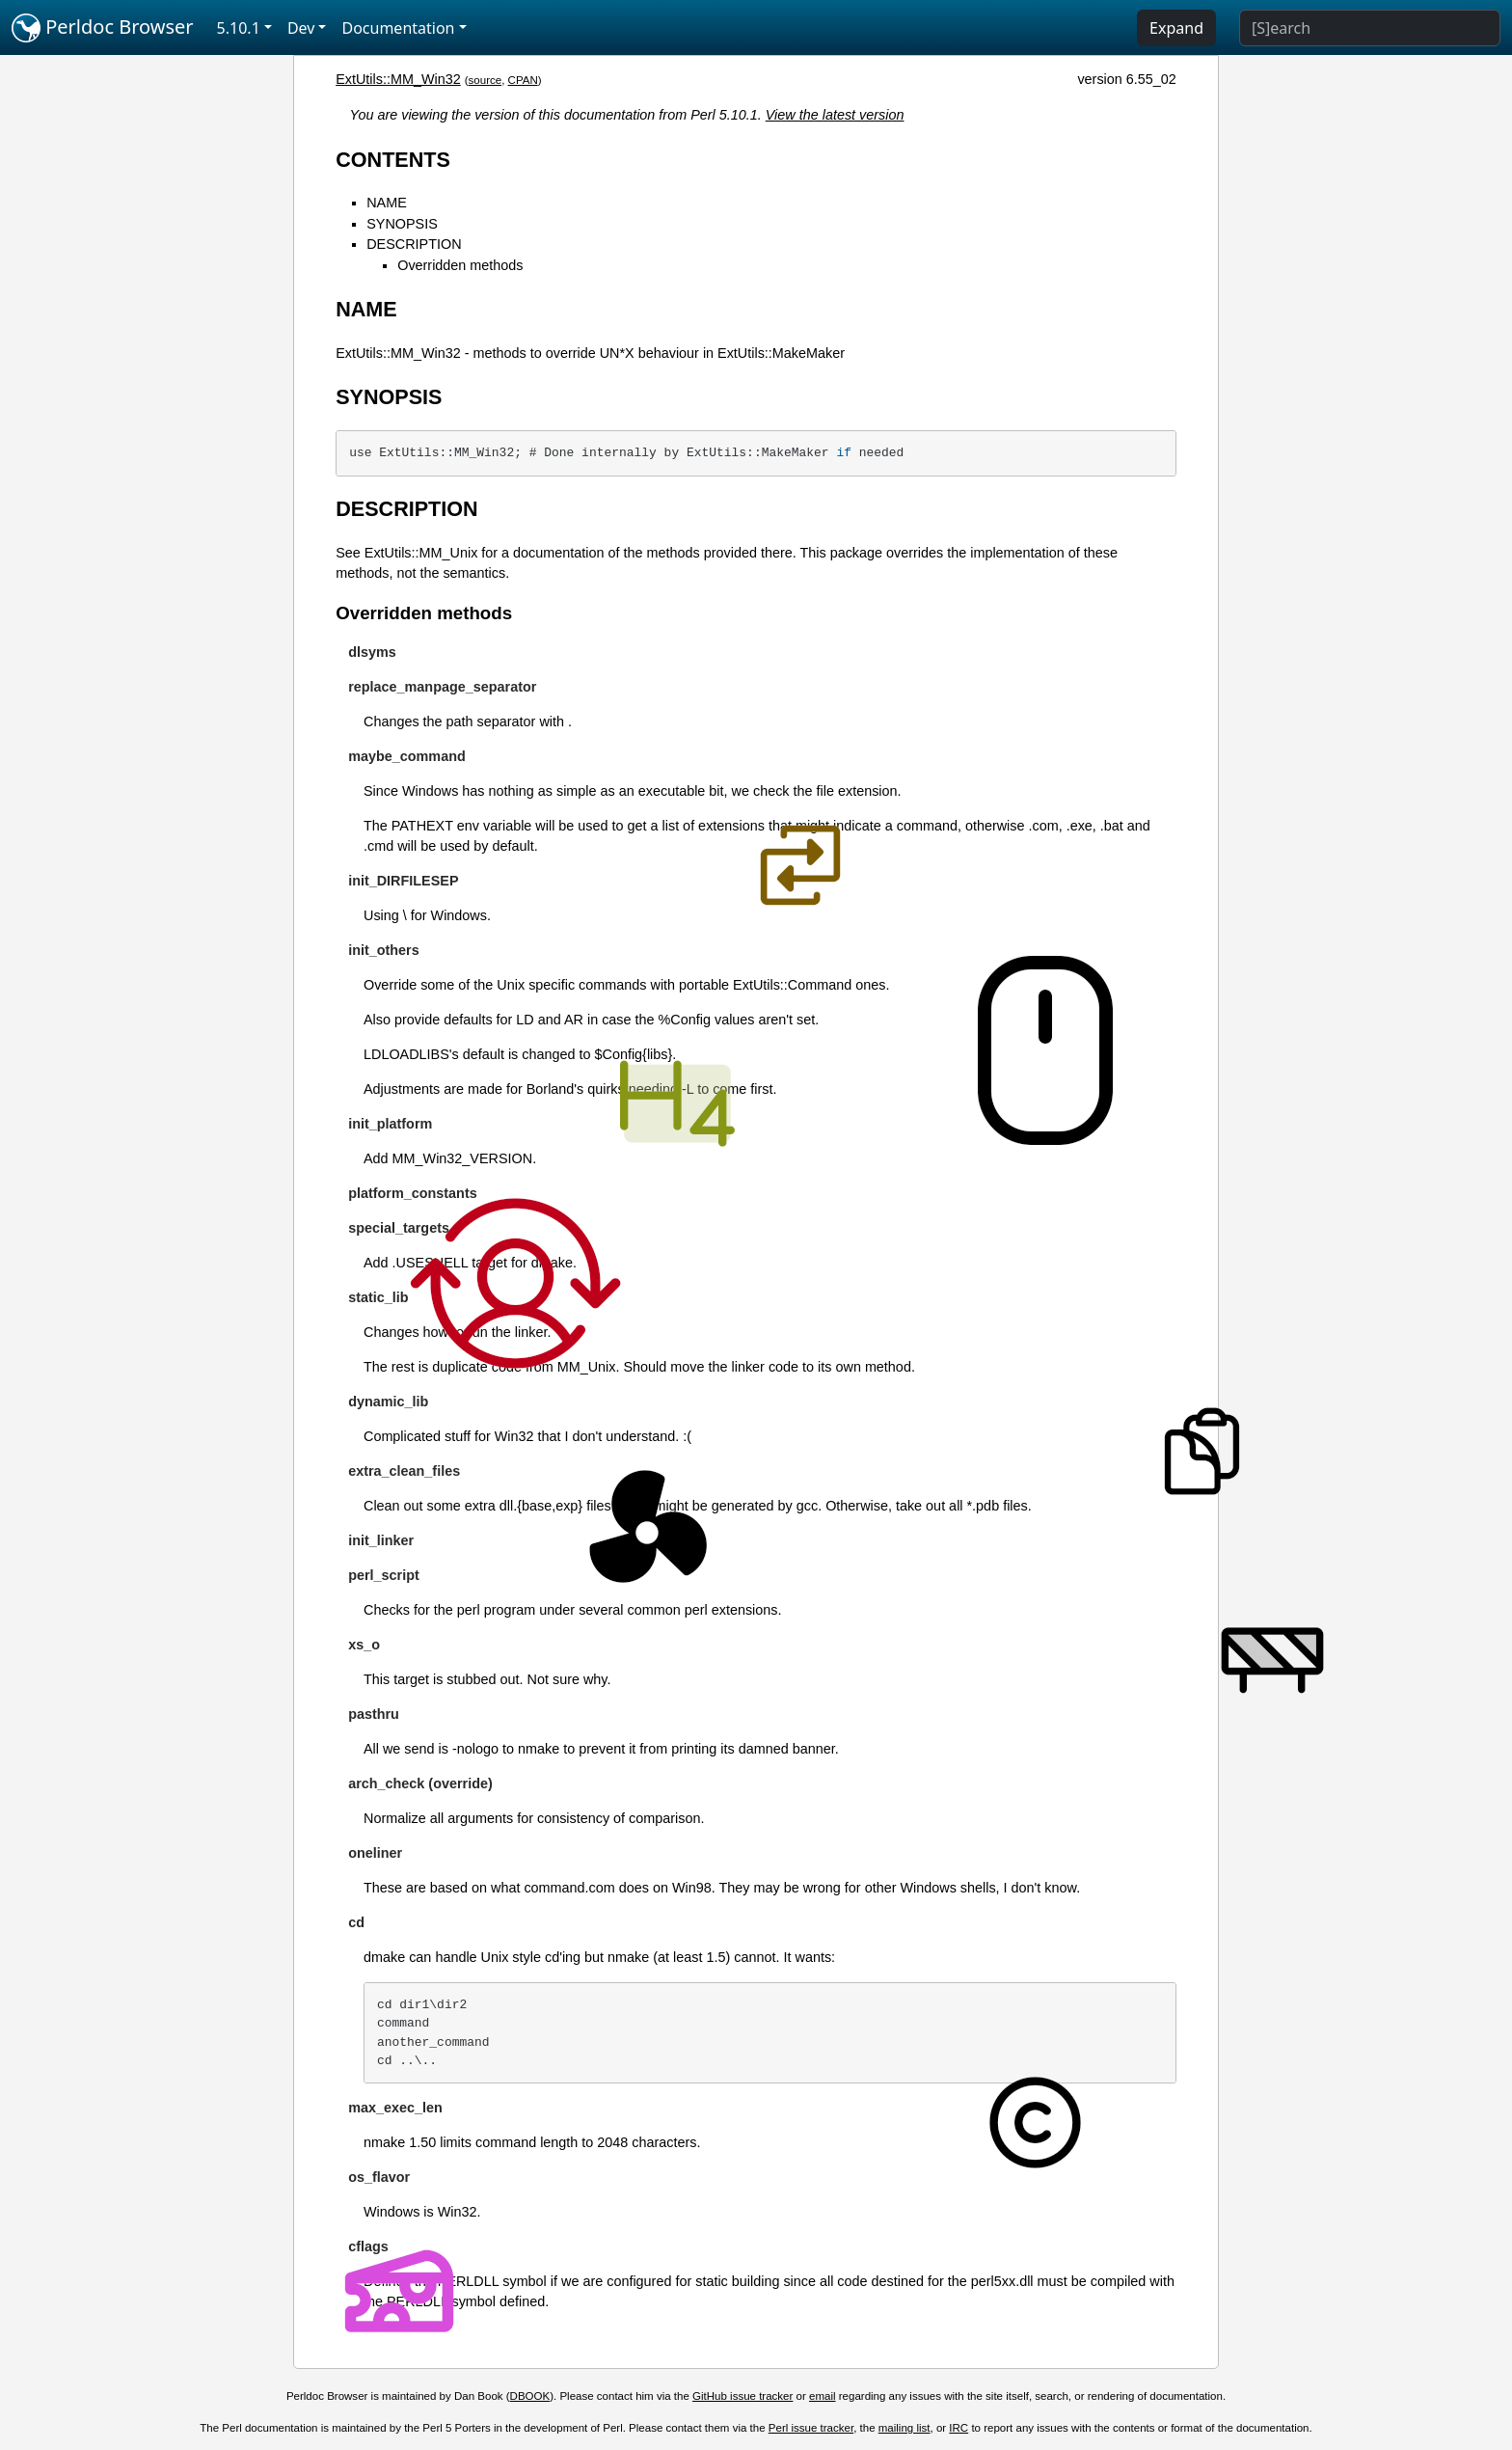 This screenshot has width=1512, height=2450. Describe the element at coordinates (647, 1533) in the screenshot. I see `adjust fan or ventilation settings` at that location.